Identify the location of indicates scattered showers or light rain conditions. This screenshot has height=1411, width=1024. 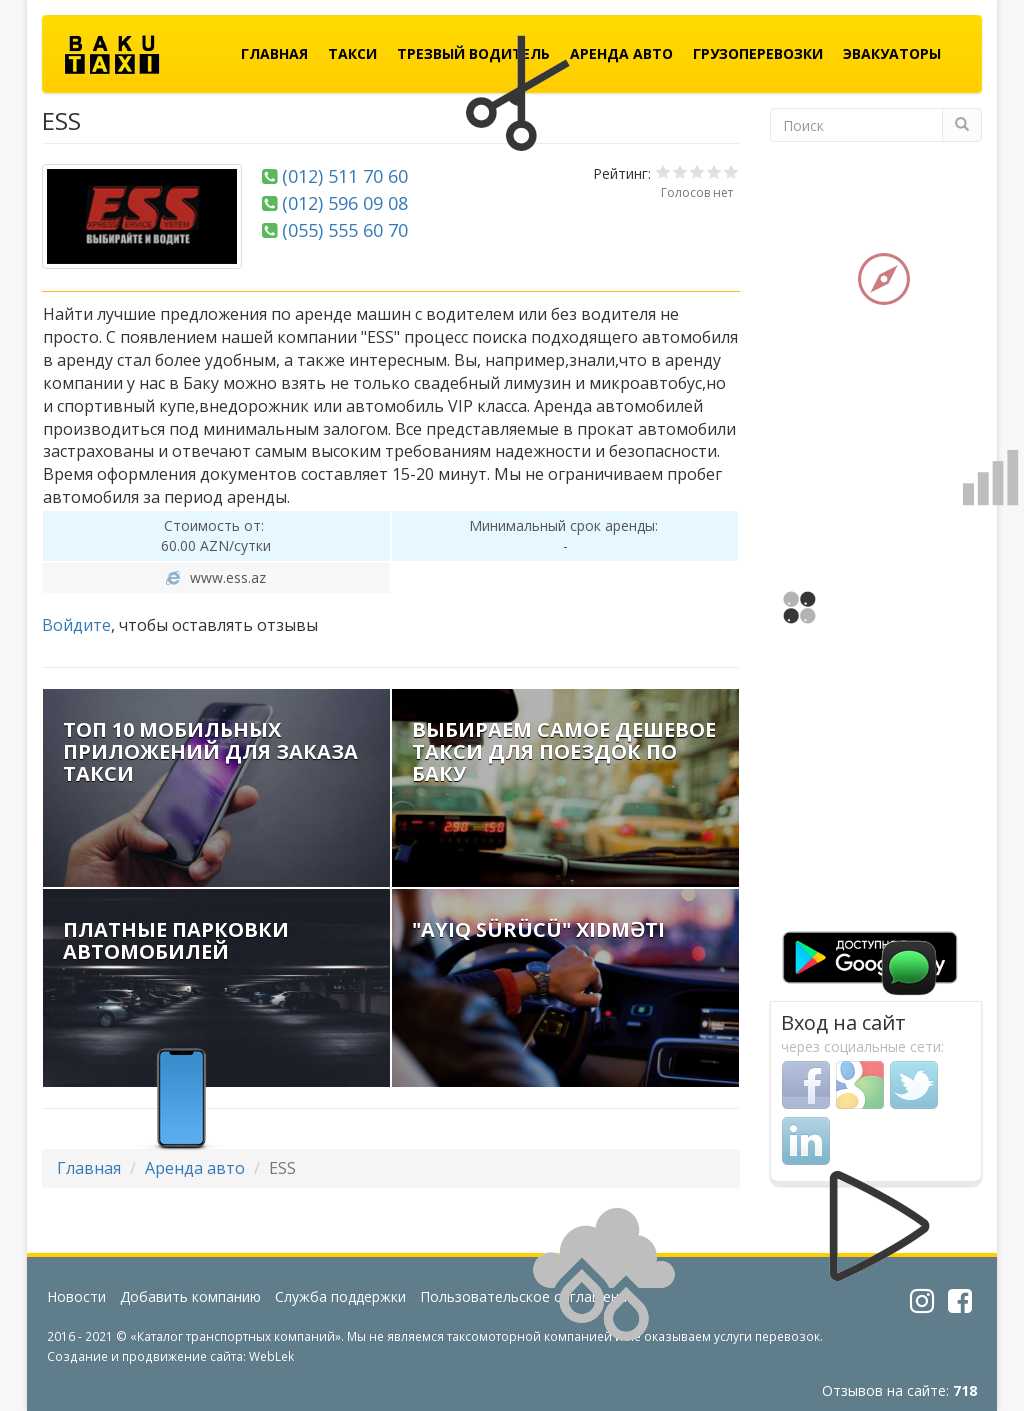
(604, 1270).